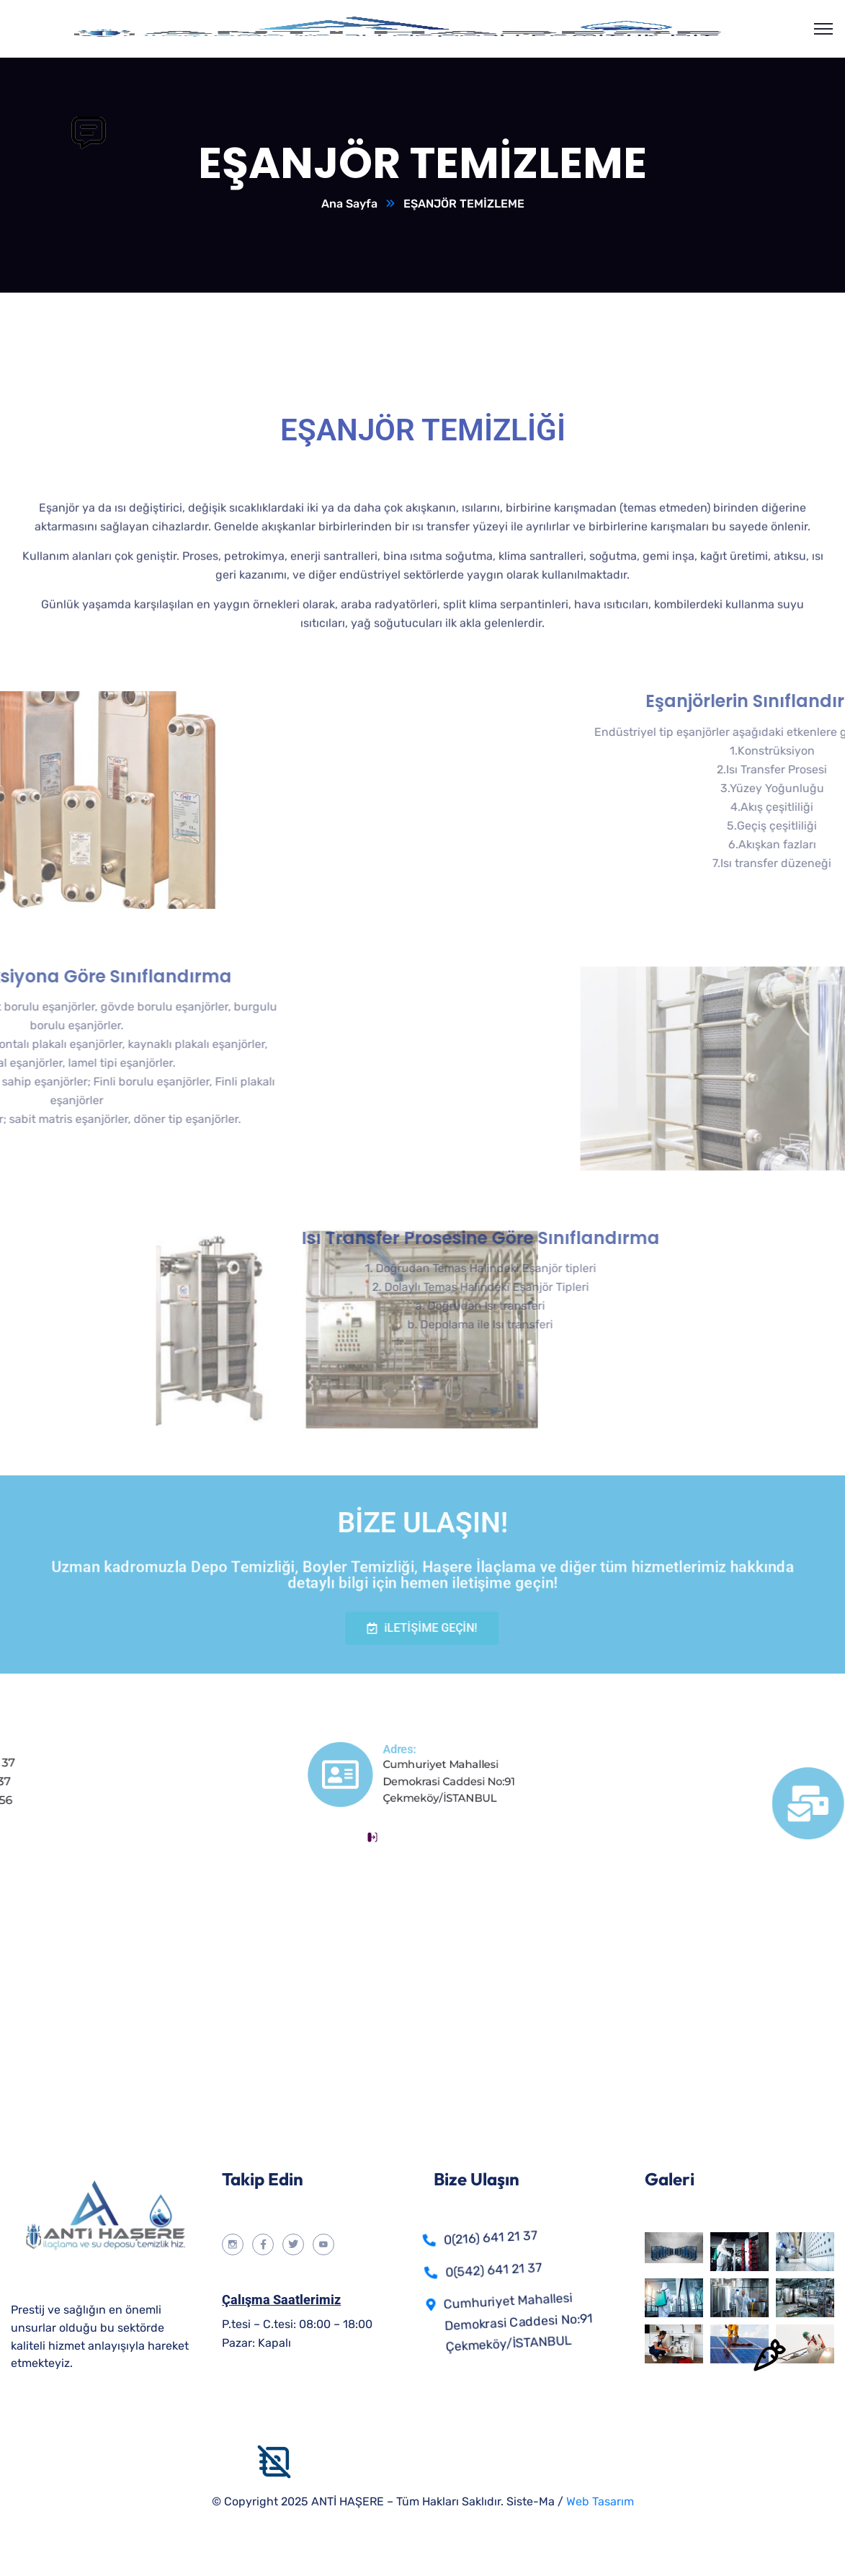 This screenshot has width=845, height=2576. What do you see at coordinates (274, 2461) in the screenshot?
I see `contacts unavailable or disabled` at bounding box center [274, 2461].